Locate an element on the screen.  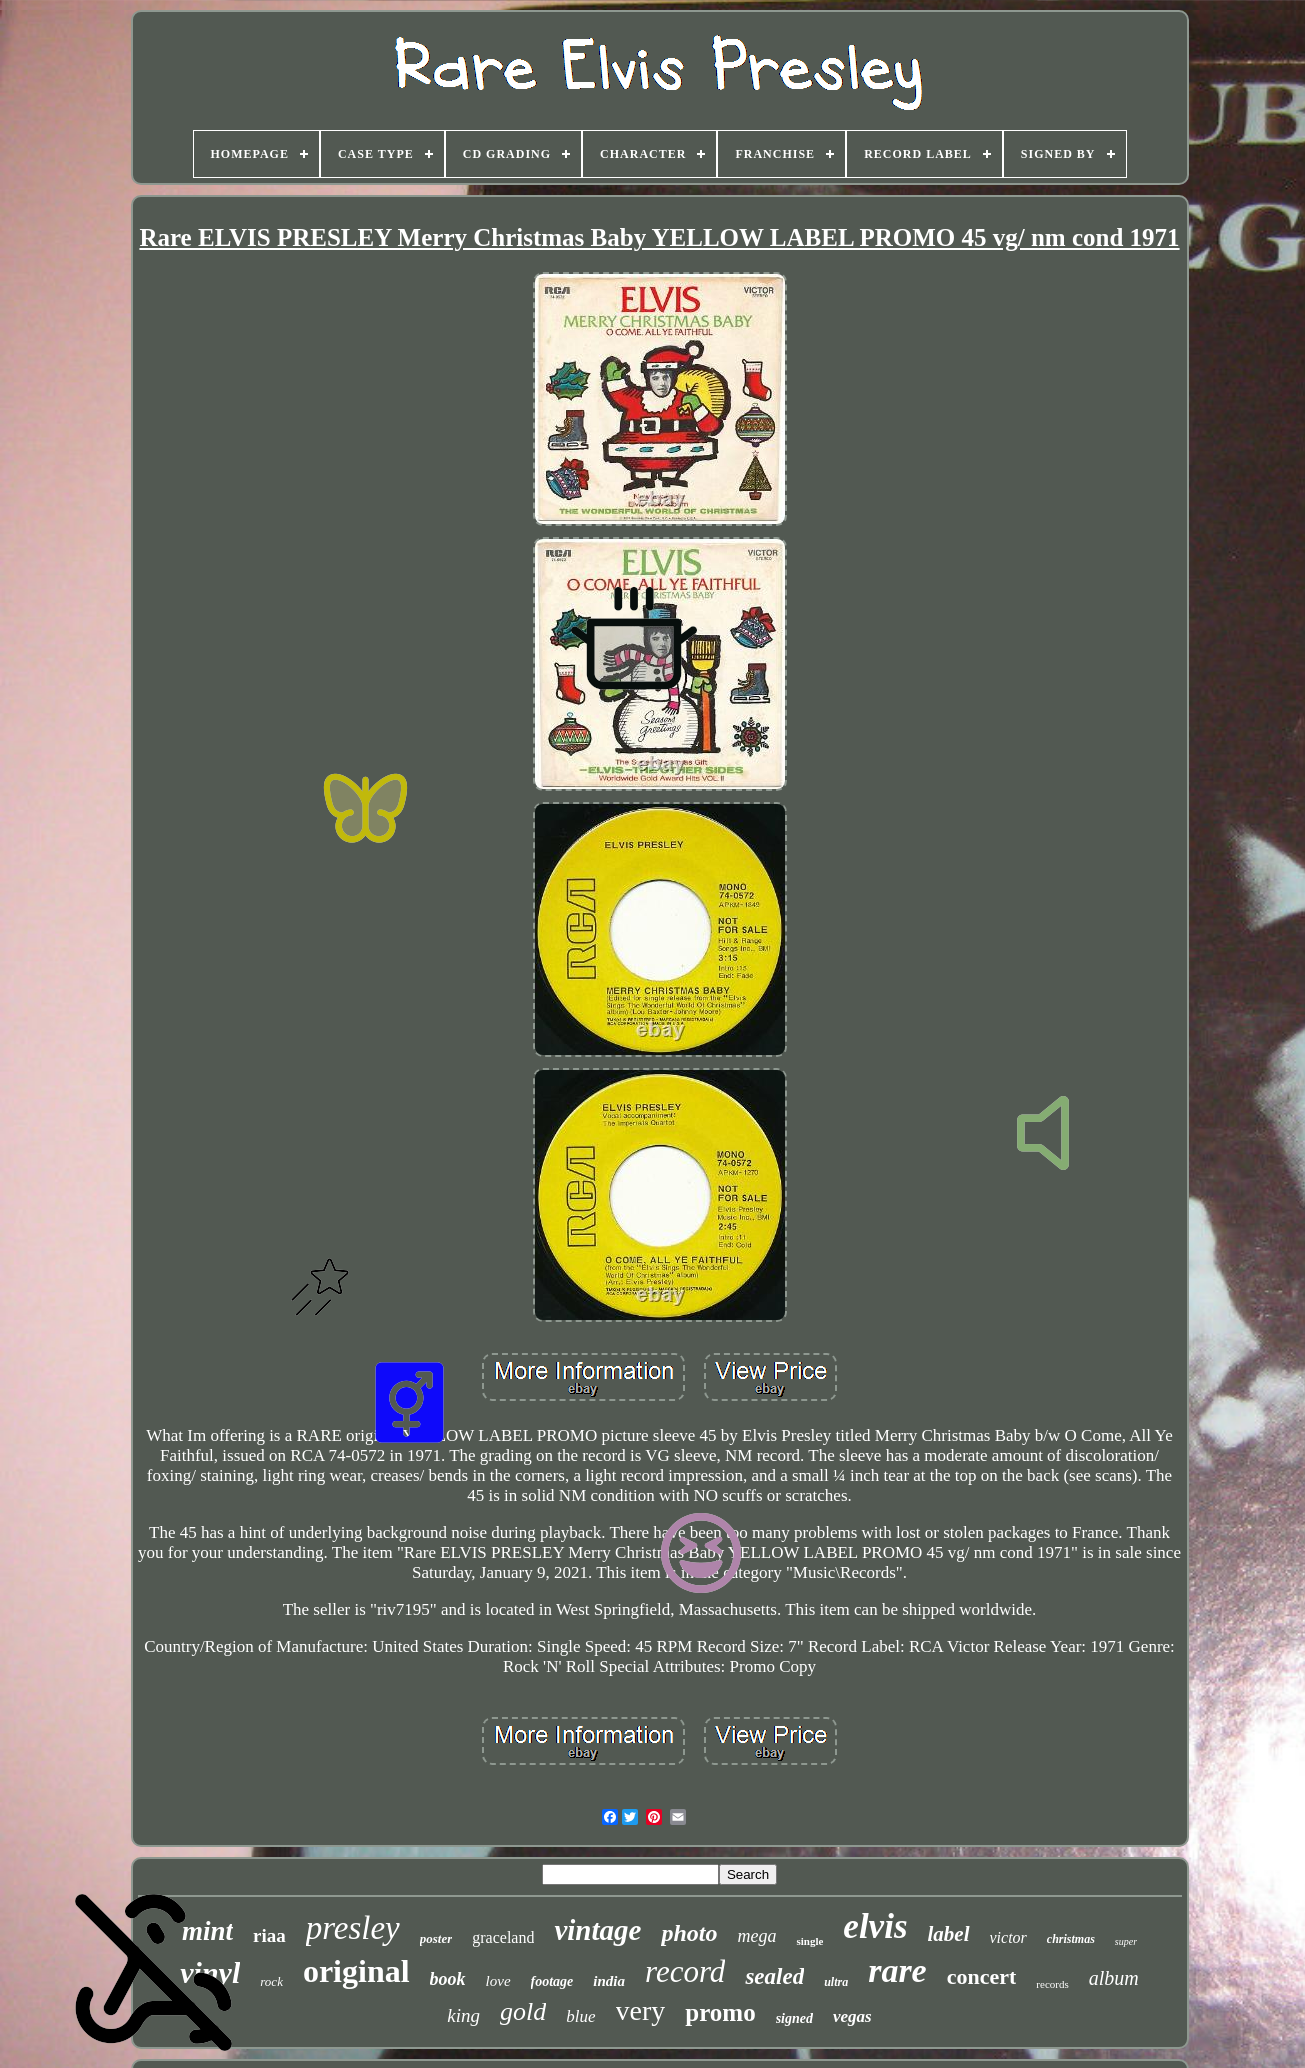
add to favorites or wishlist is located at coordinates (320, 1287).